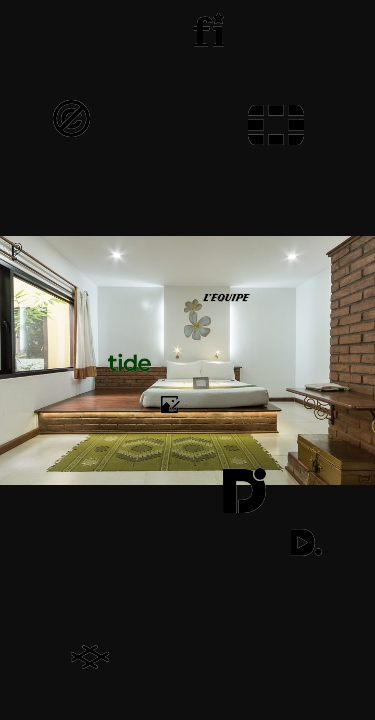 The height and width of the screenshot is (720, 375). I want to click on open Dolibarr ERP/CRM application, so click(244, 490).